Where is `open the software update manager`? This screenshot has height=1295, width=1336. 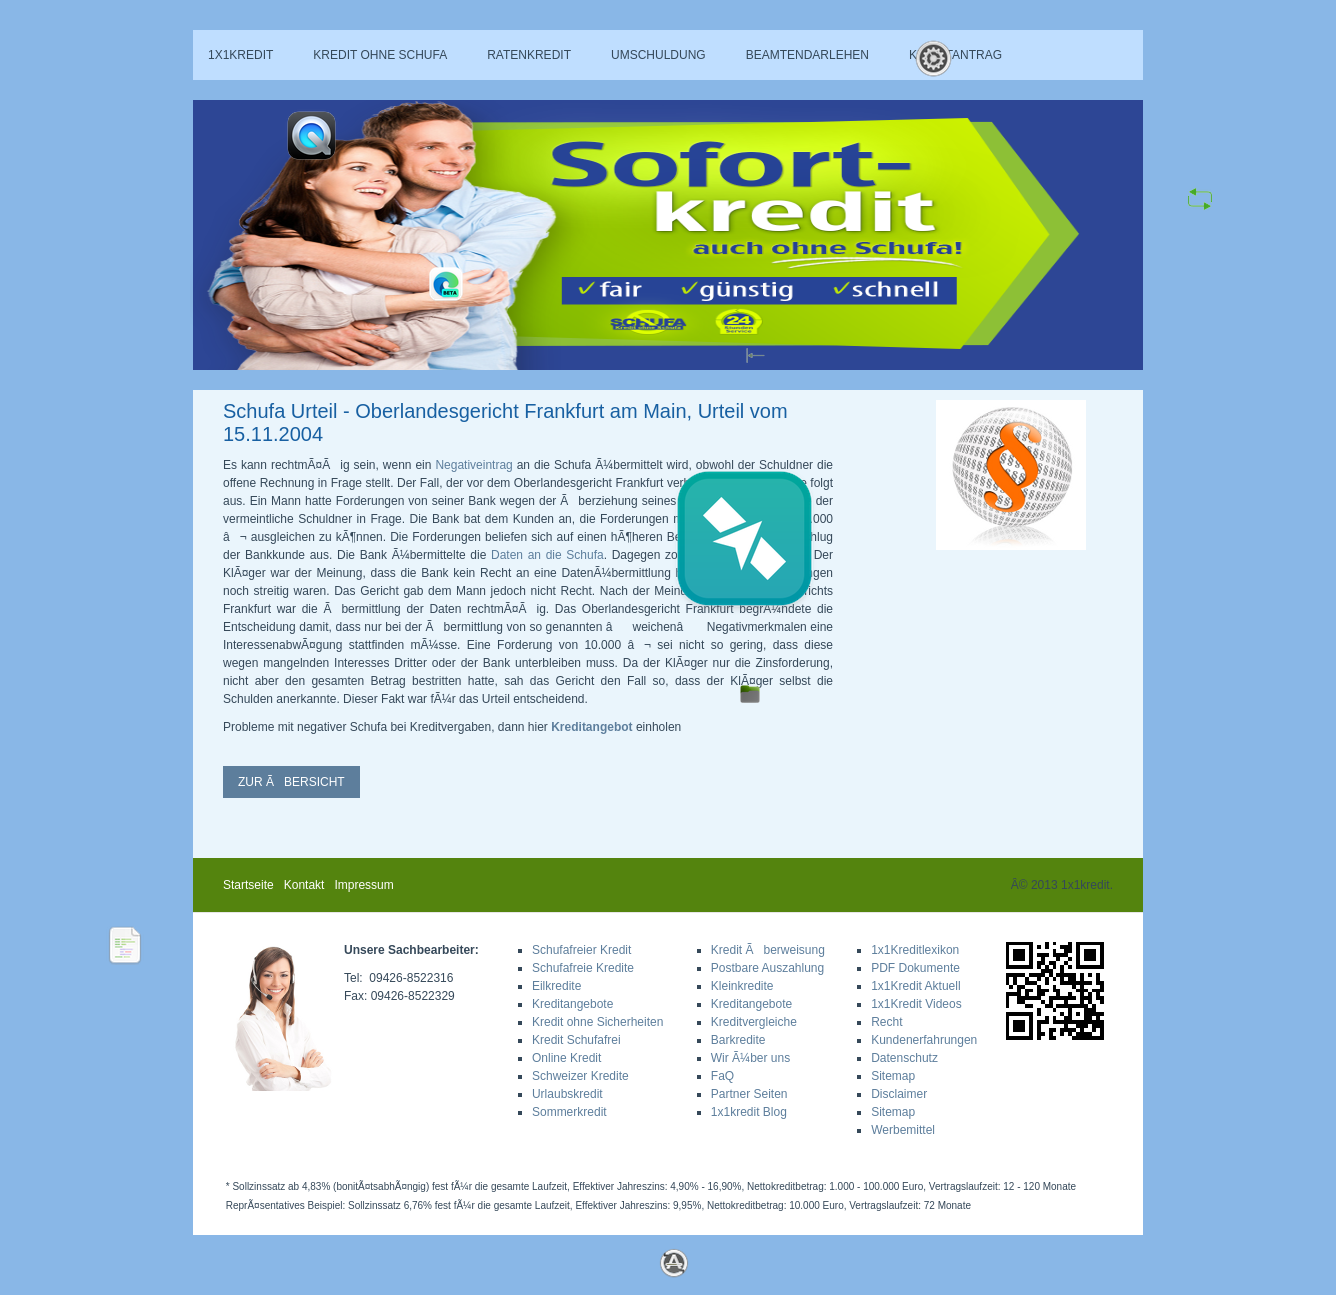 open the software update manager is located at coordinates (674, 1263).